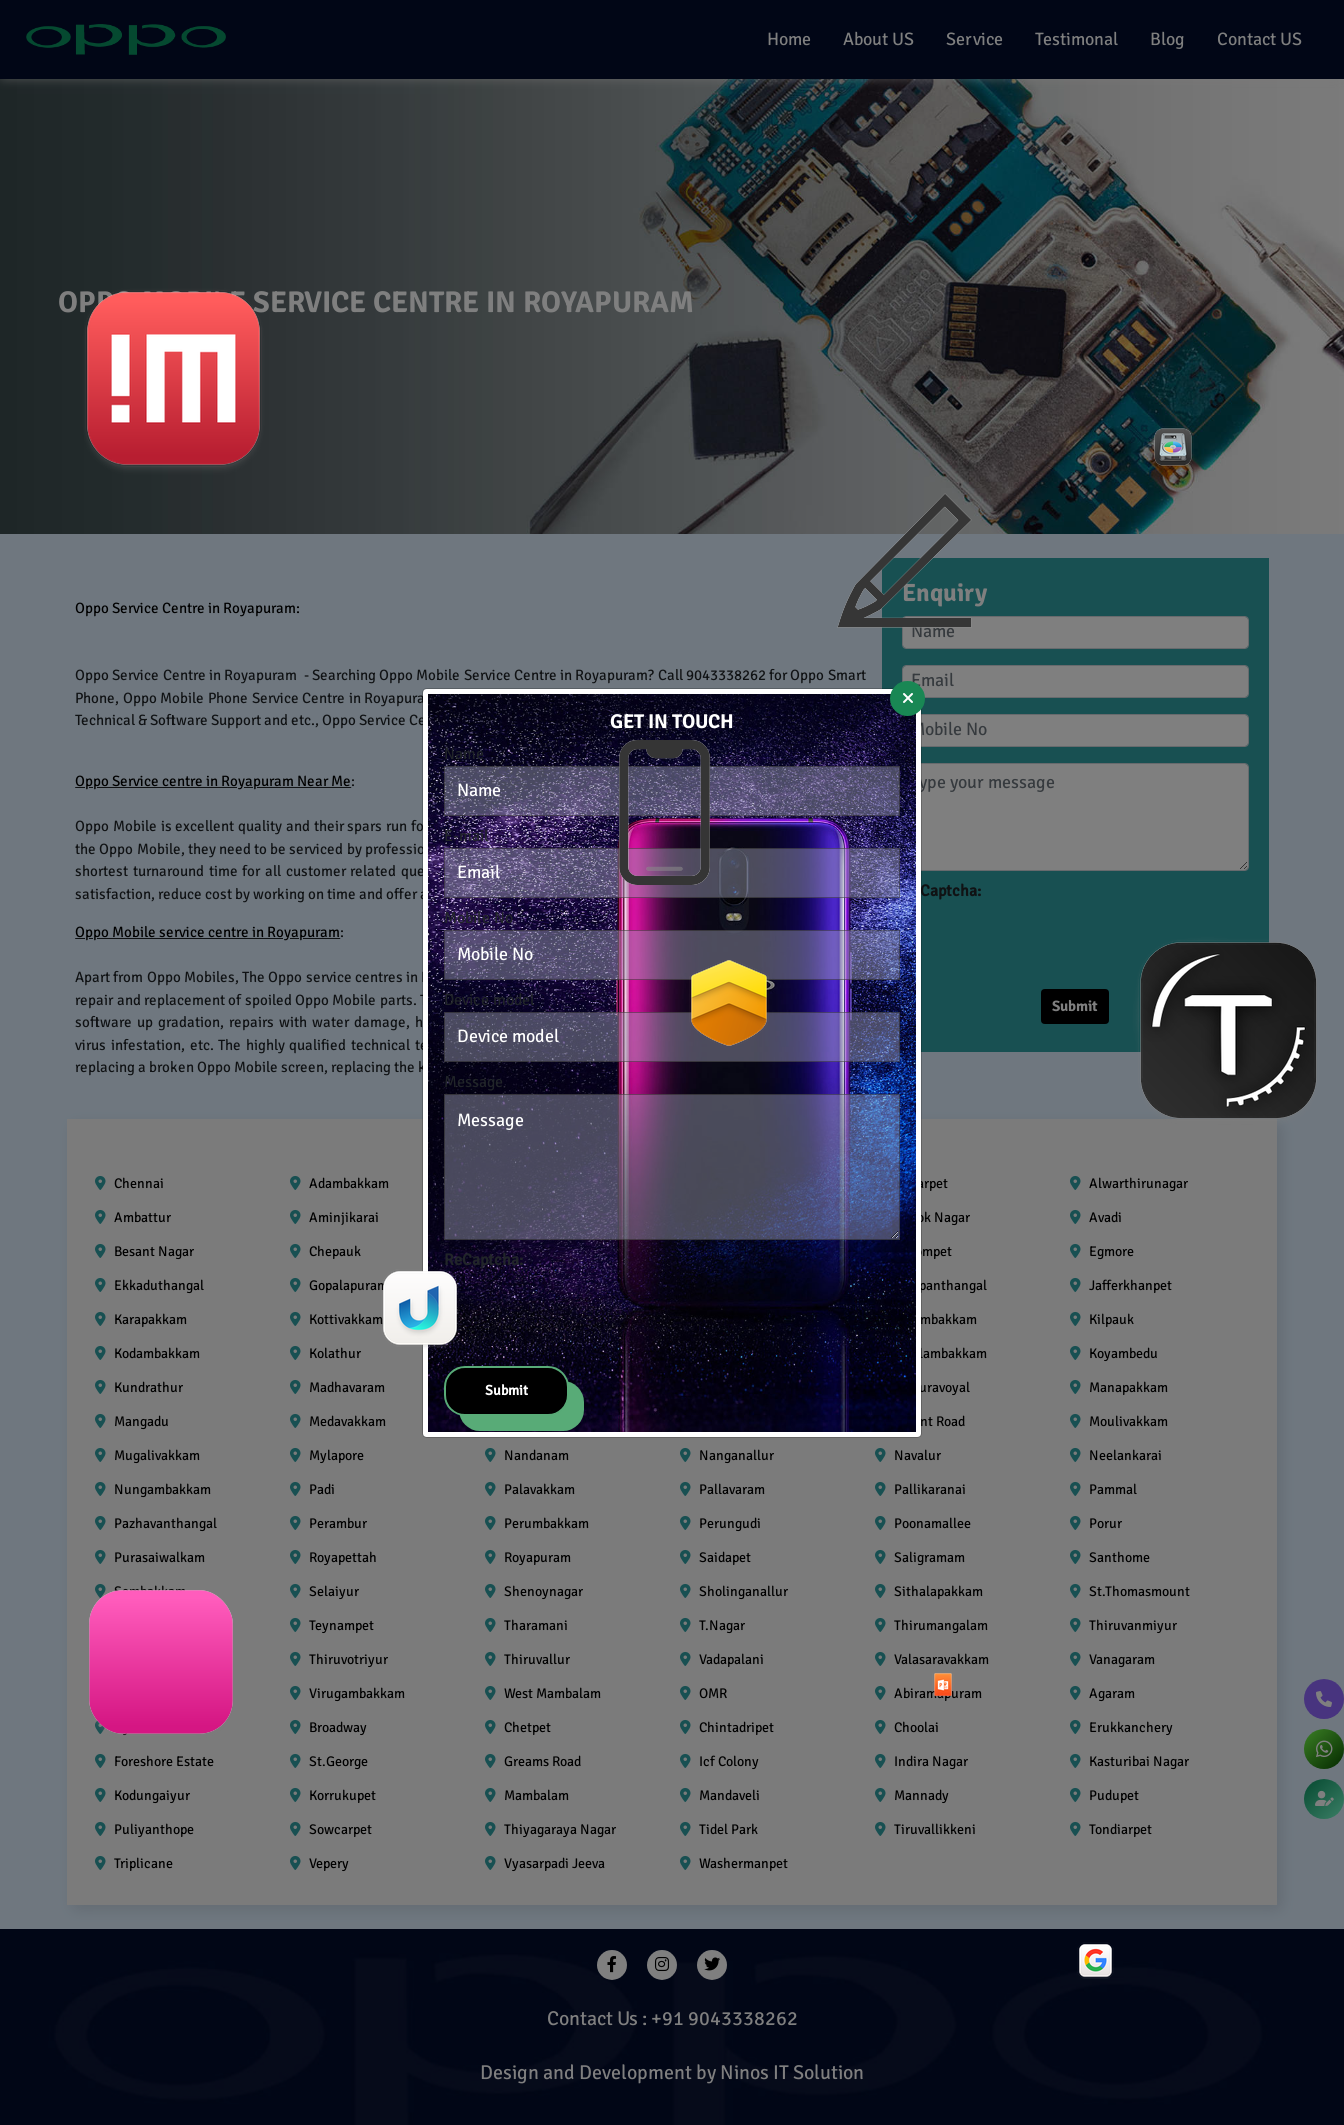 The image size is (1344, 2125). I want to click on edit app launcher settings, so click(904, 560).